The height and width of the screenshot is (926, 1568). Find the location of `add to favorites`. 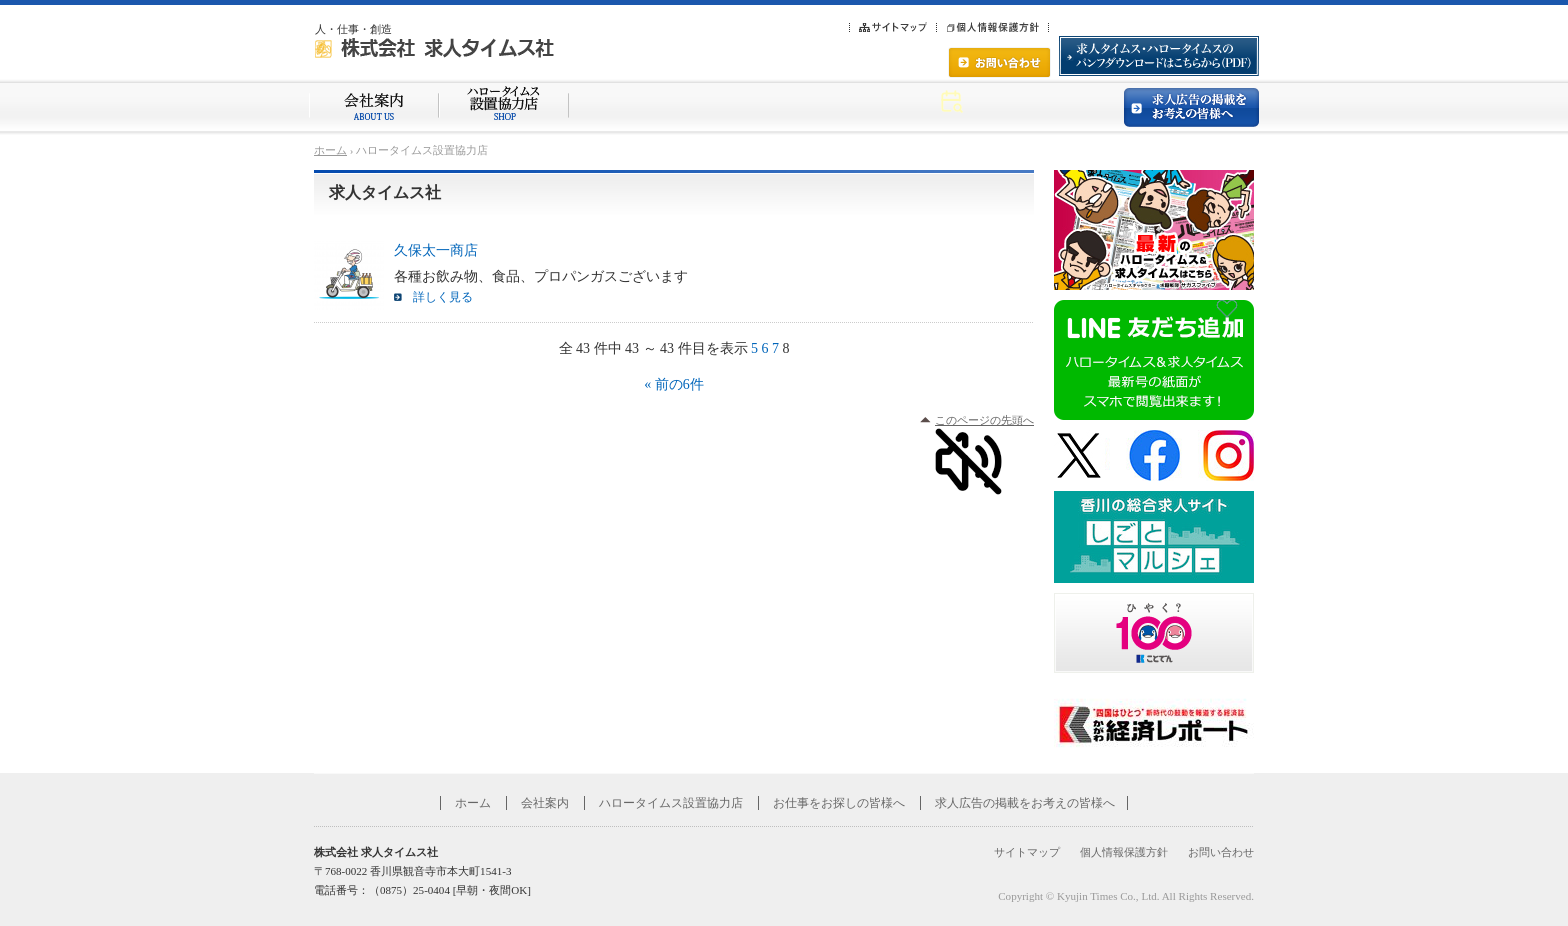

add to favorites is located at coordinates (1227, 308).